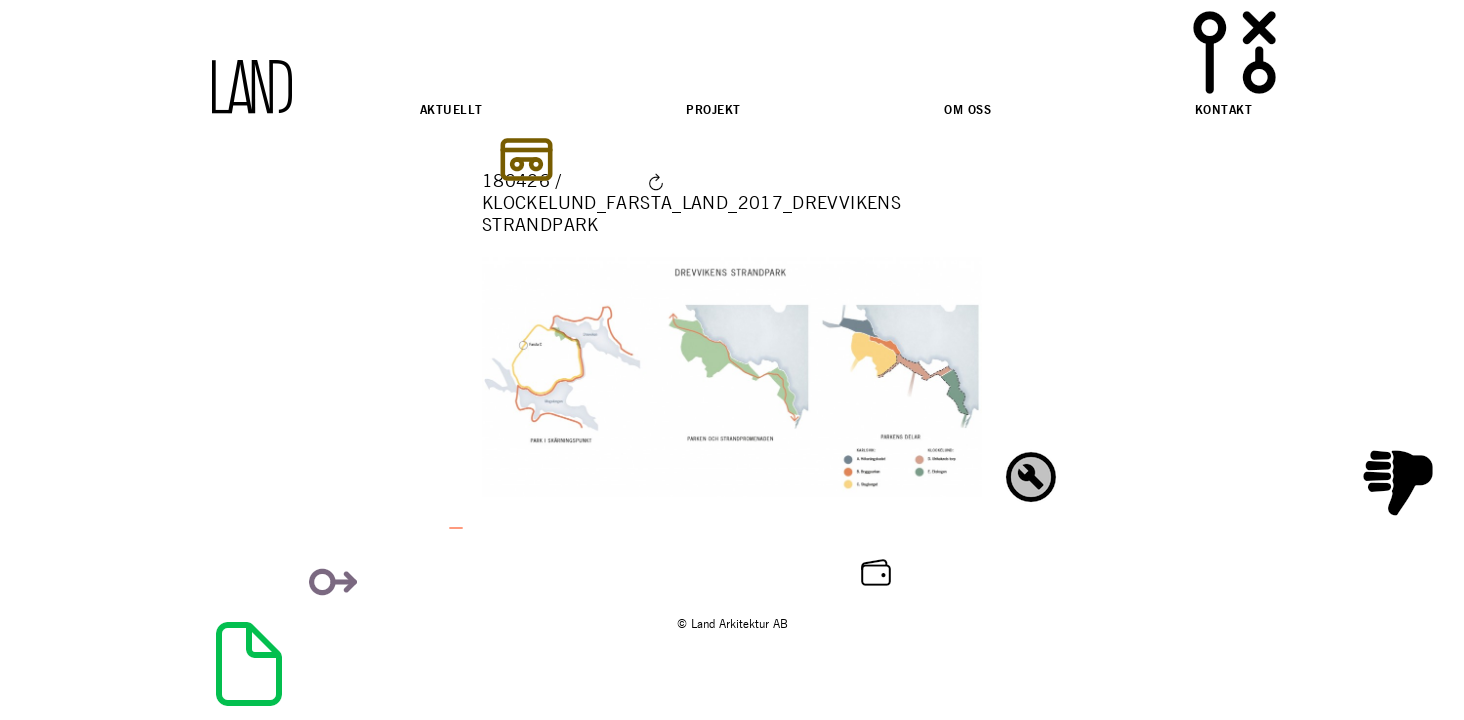 Image resolution: width=1464 pixels, height=720 pixels. Describe the element at coordinates (333, 582) in the screenshot. I see `swipe right to continue or proceed` at that location.